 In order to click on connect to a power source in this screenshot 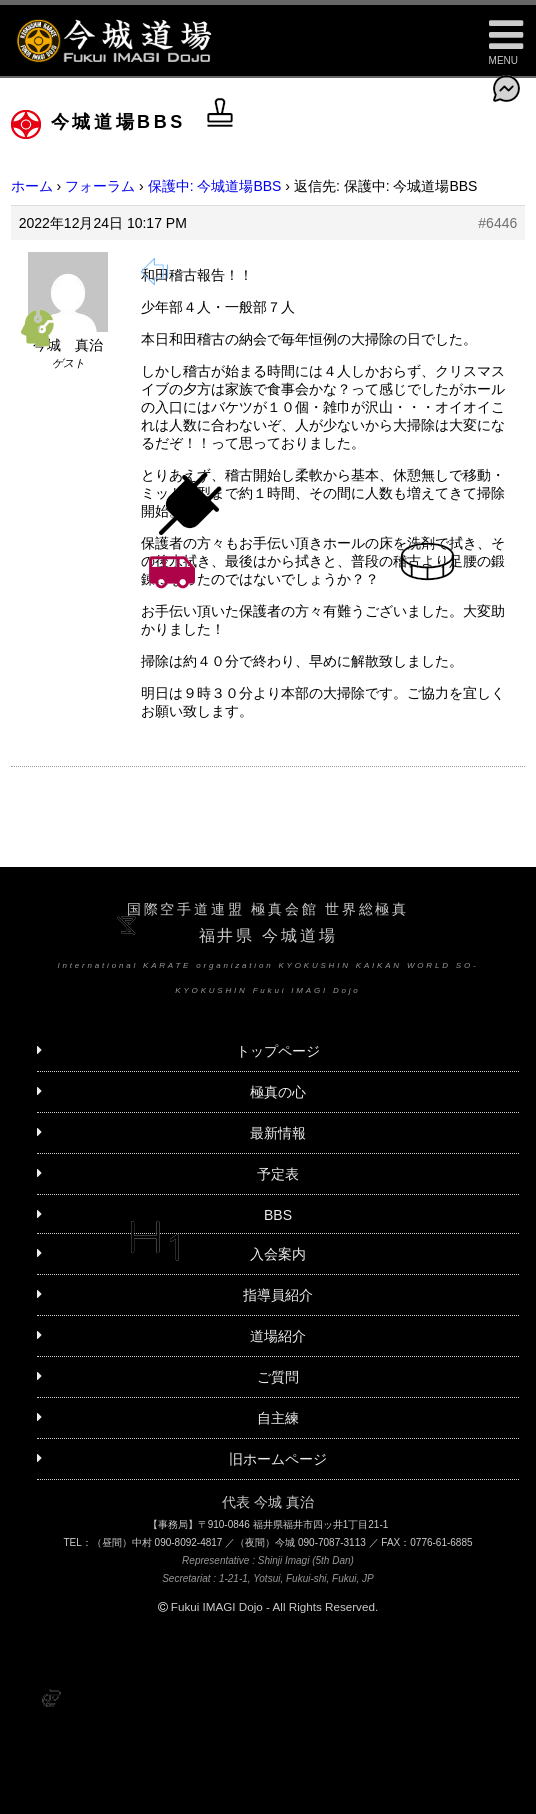, I will do `click(189, 505)`.